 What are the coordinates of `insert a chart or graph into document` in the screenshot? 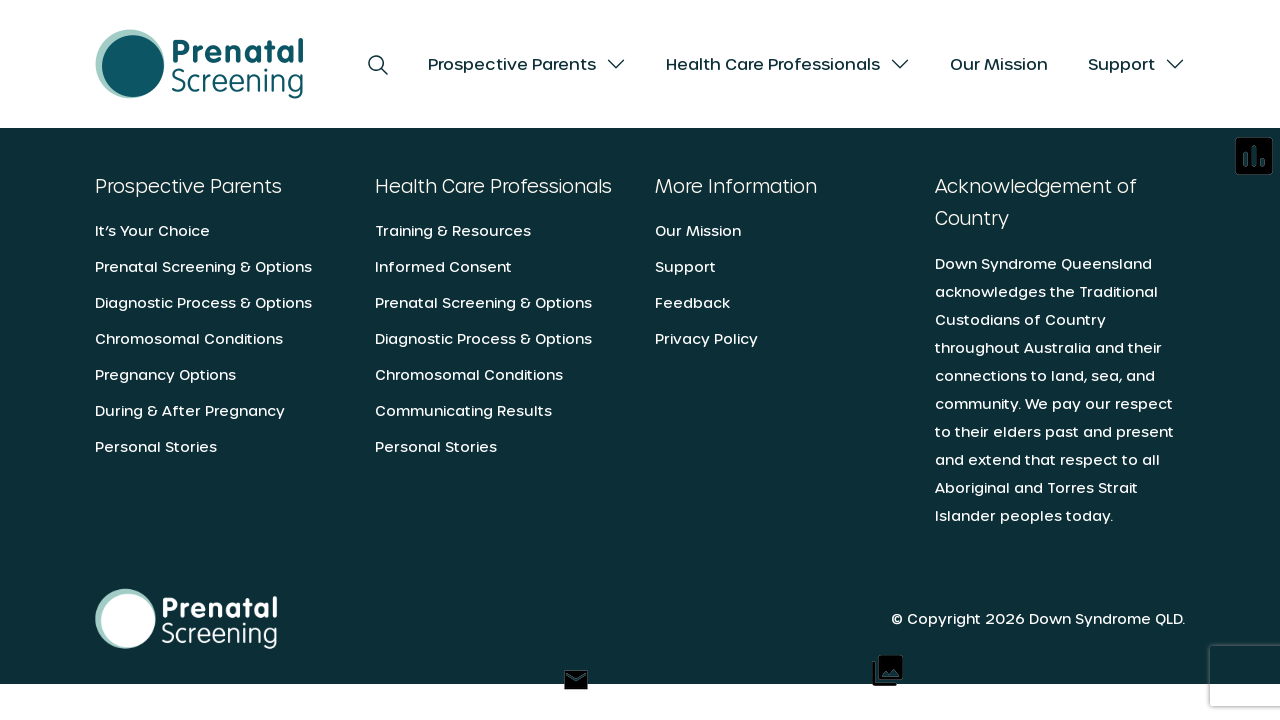 It's located at (1254, 156).